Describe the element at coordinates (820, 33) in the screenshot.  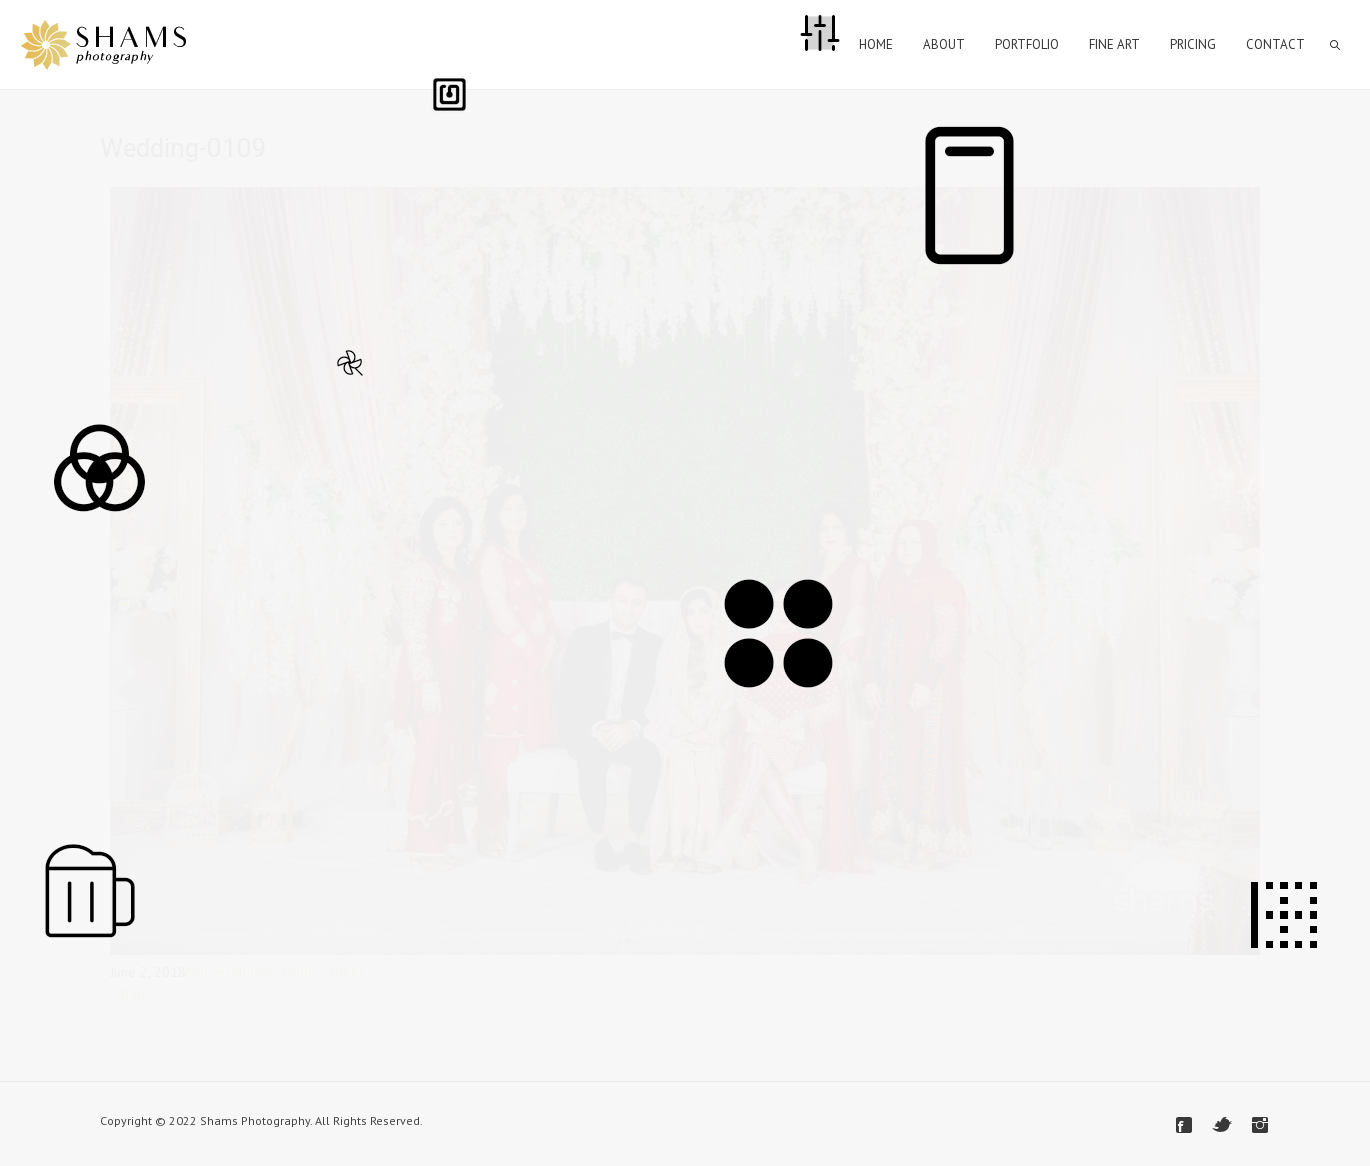
I see `adjust settings or preferences` at that location.